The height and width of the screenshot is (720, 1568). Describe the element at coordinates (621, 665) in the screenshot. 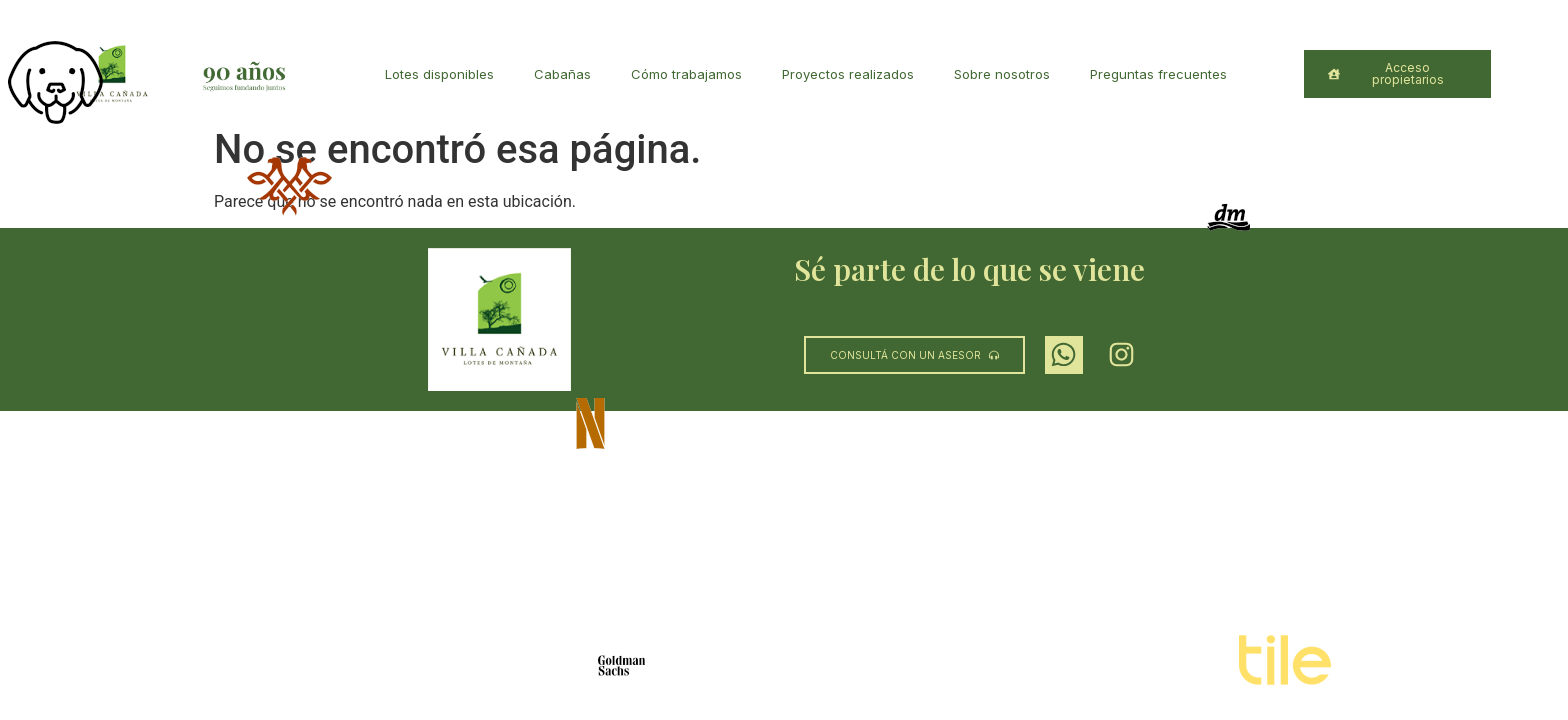

I see `Goldman Sachs company logo` at that location.